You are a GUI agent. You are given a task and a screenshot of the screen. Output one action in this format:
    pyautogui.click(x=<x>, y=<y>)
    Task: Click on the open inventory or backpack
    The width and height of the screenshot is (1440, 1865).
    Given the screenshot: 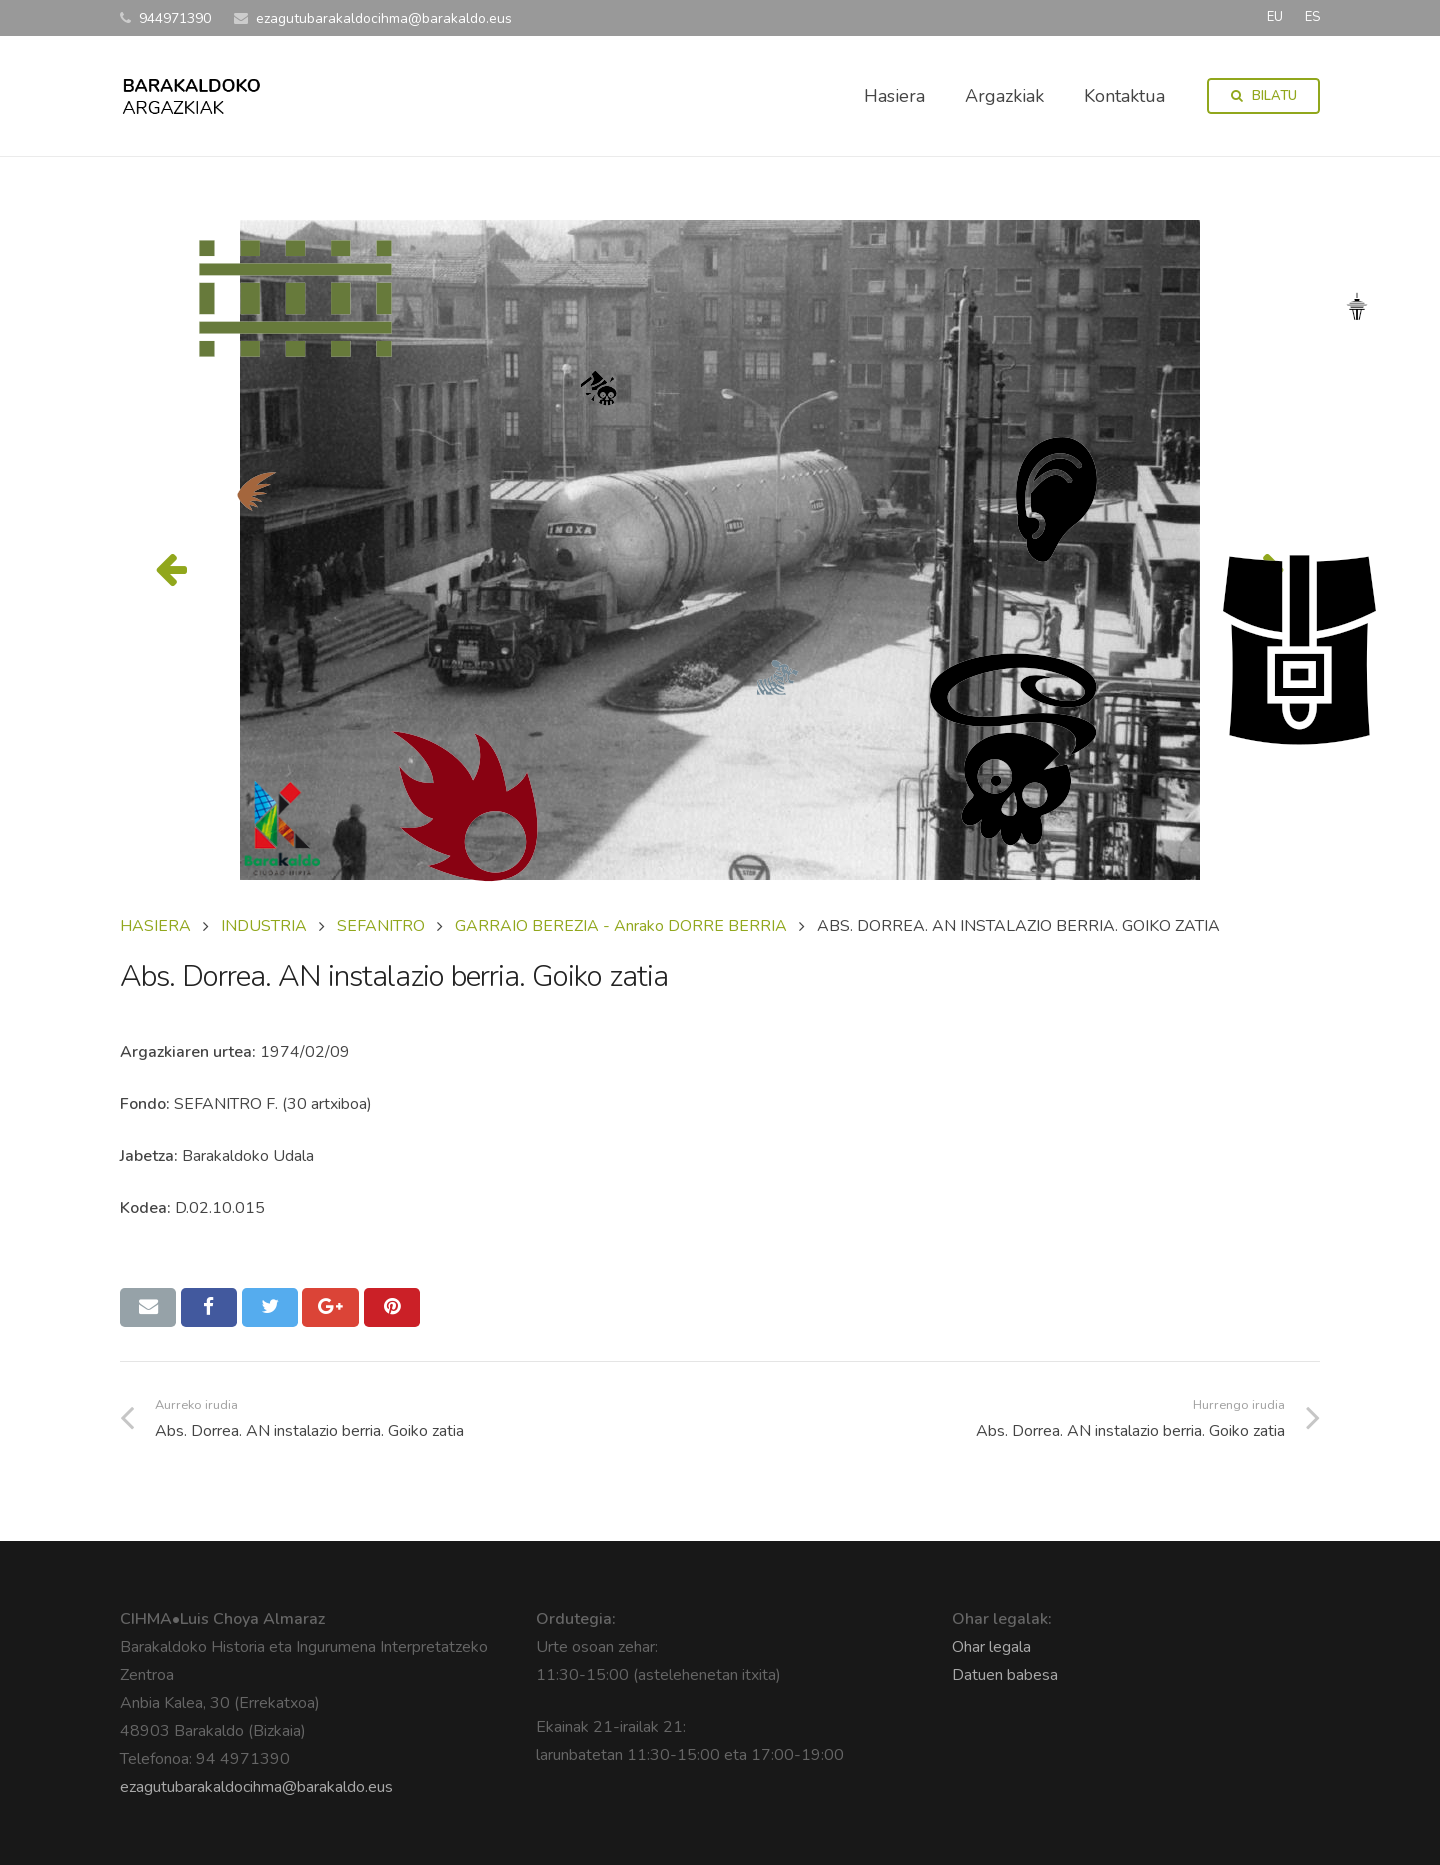 What is the action you would take?
    pyautogui.click(x=1300, y=650)
    